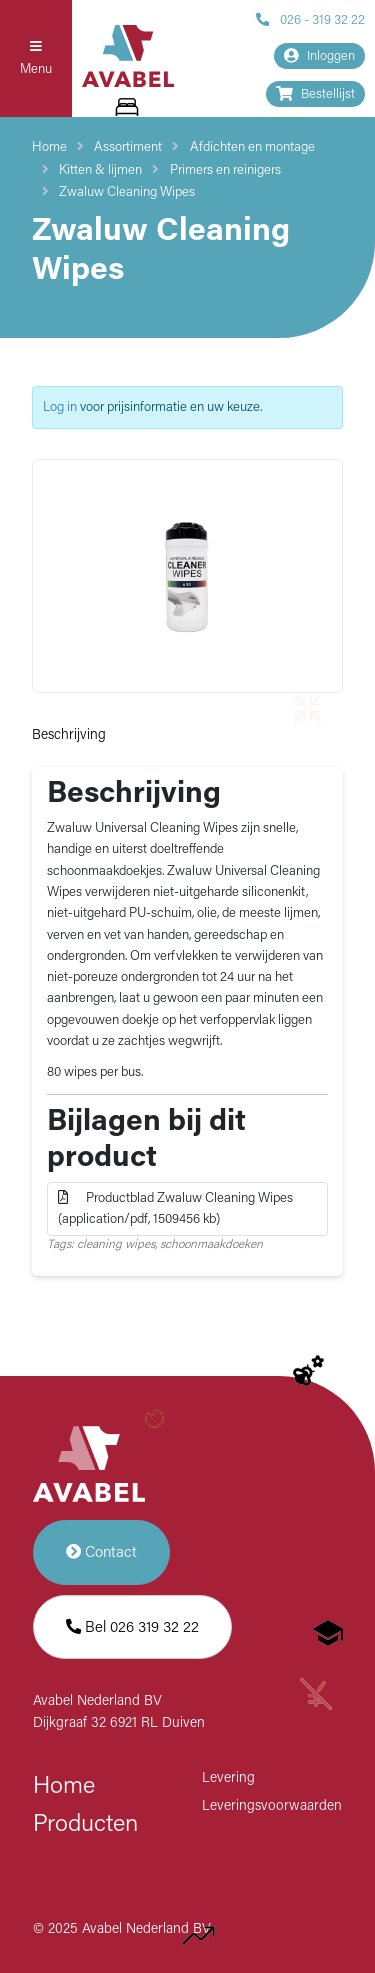 The height and width of the screenshot is (1973, 375). I want to click on set a countdown timer, so click(154, 1418).